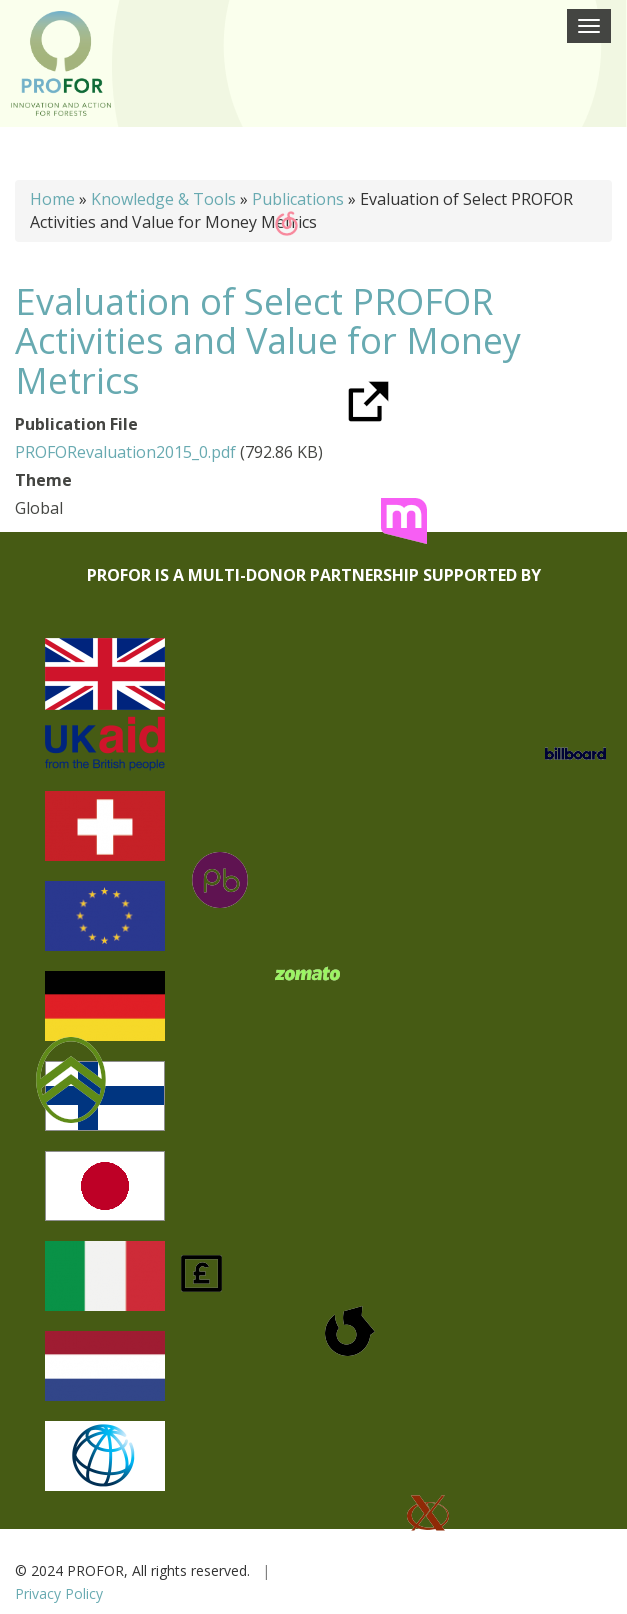 The image size is (627, 1614). Describe the element at coordinates (71, 1080) in the screenshot. I see `citroën brand logo` at that location.